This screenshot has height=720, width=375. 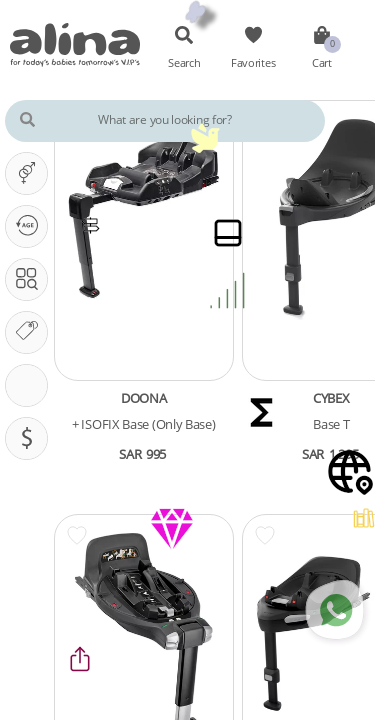 What do you see at coordinates (80, 659) in the screenshot?
I see `share this content with others` at bounding box center [80, 659].